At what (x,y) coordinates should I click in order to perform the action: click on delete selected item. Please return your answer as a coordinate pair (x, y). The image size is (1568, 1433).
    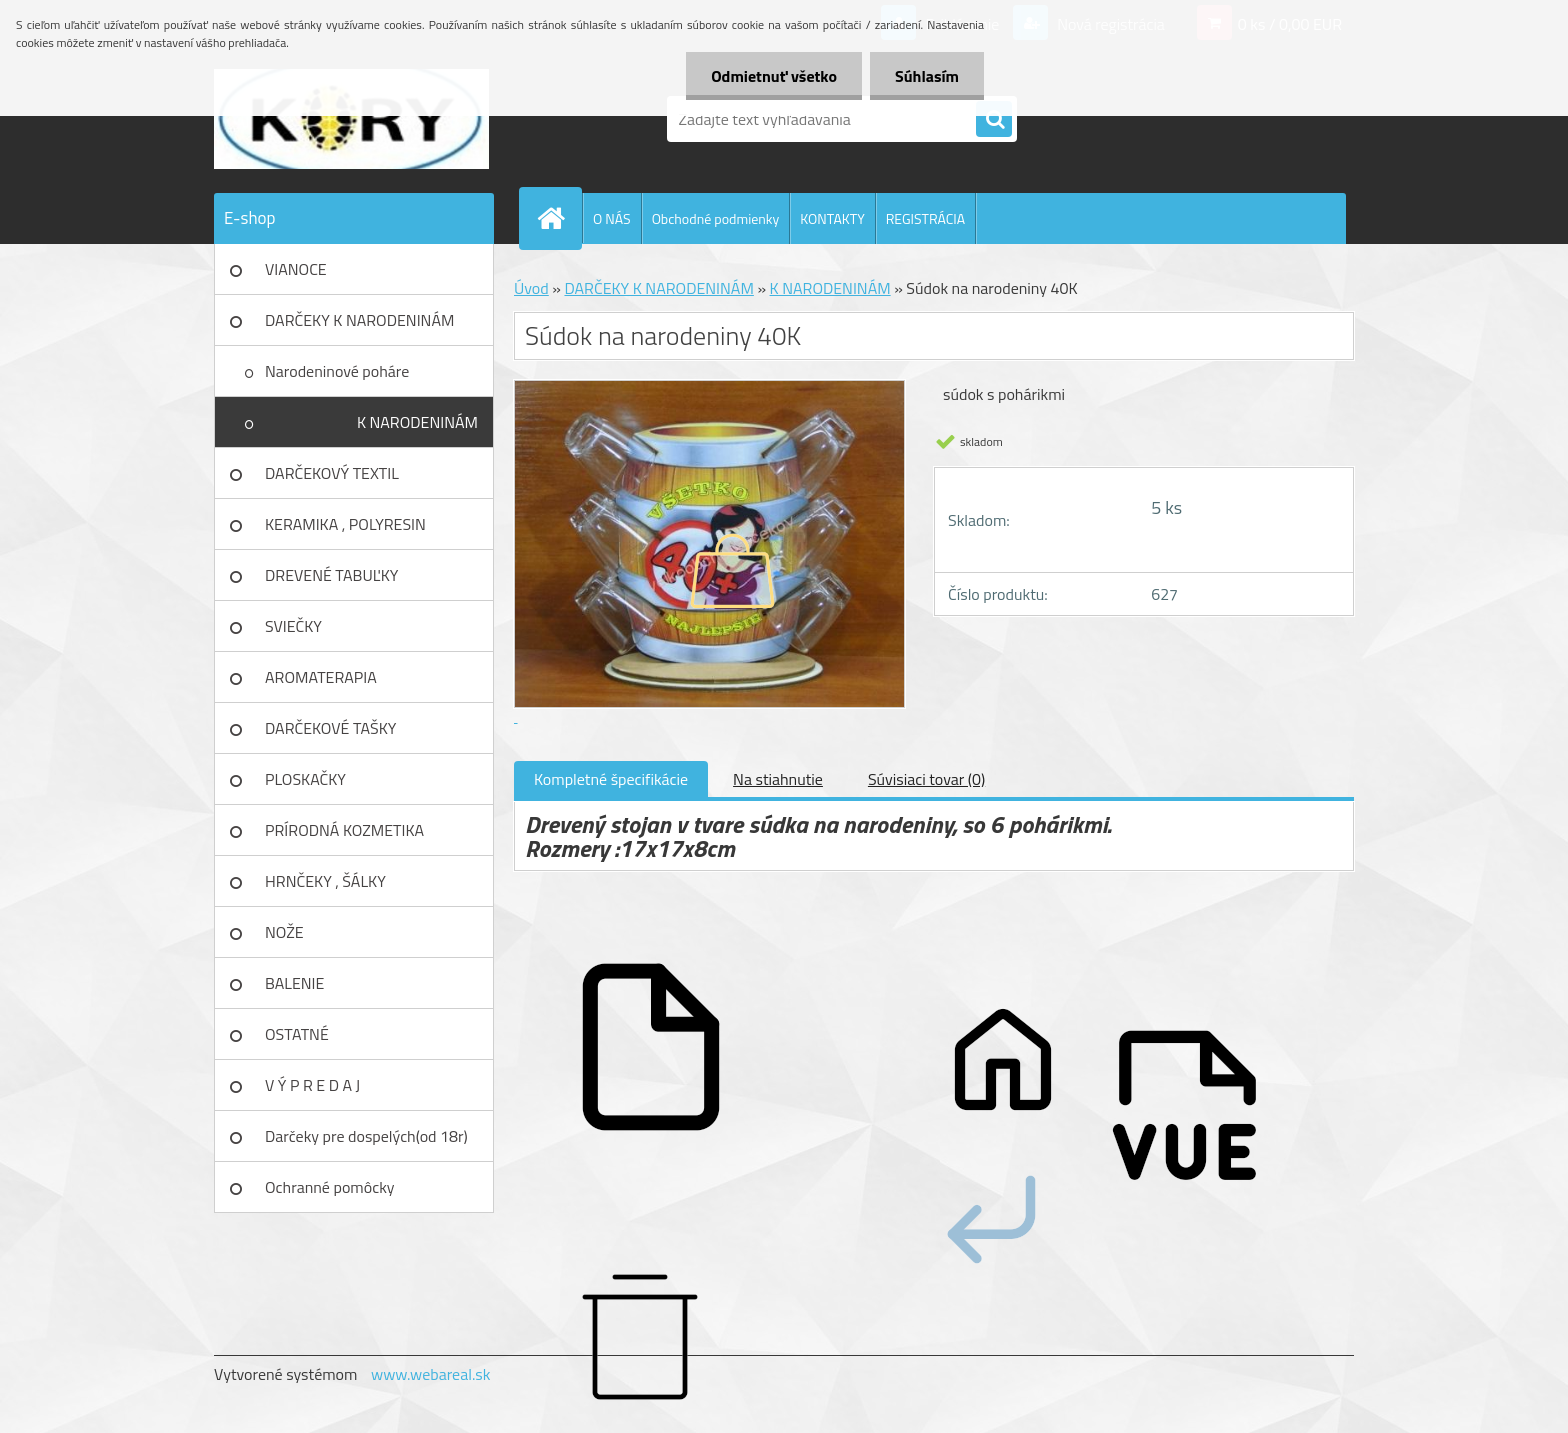
    Looking at the image, I should click on (640, 1342).